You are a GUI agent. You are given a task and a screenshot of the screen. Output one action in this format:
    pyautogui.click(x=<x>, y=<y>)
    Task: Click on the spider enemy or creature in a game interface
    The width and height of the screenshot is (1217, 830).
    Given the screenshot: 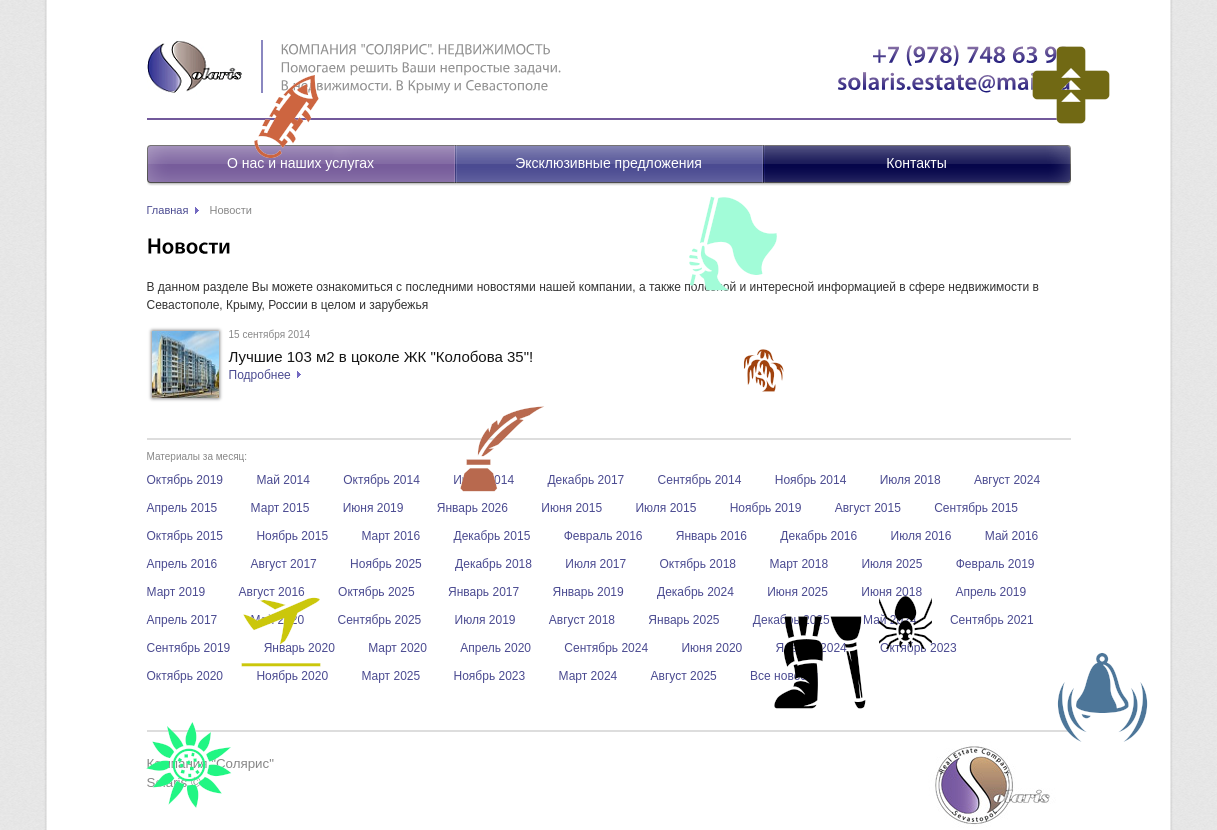 What is the action you would take?
    pyautogui.click(x=905, y=622)
    